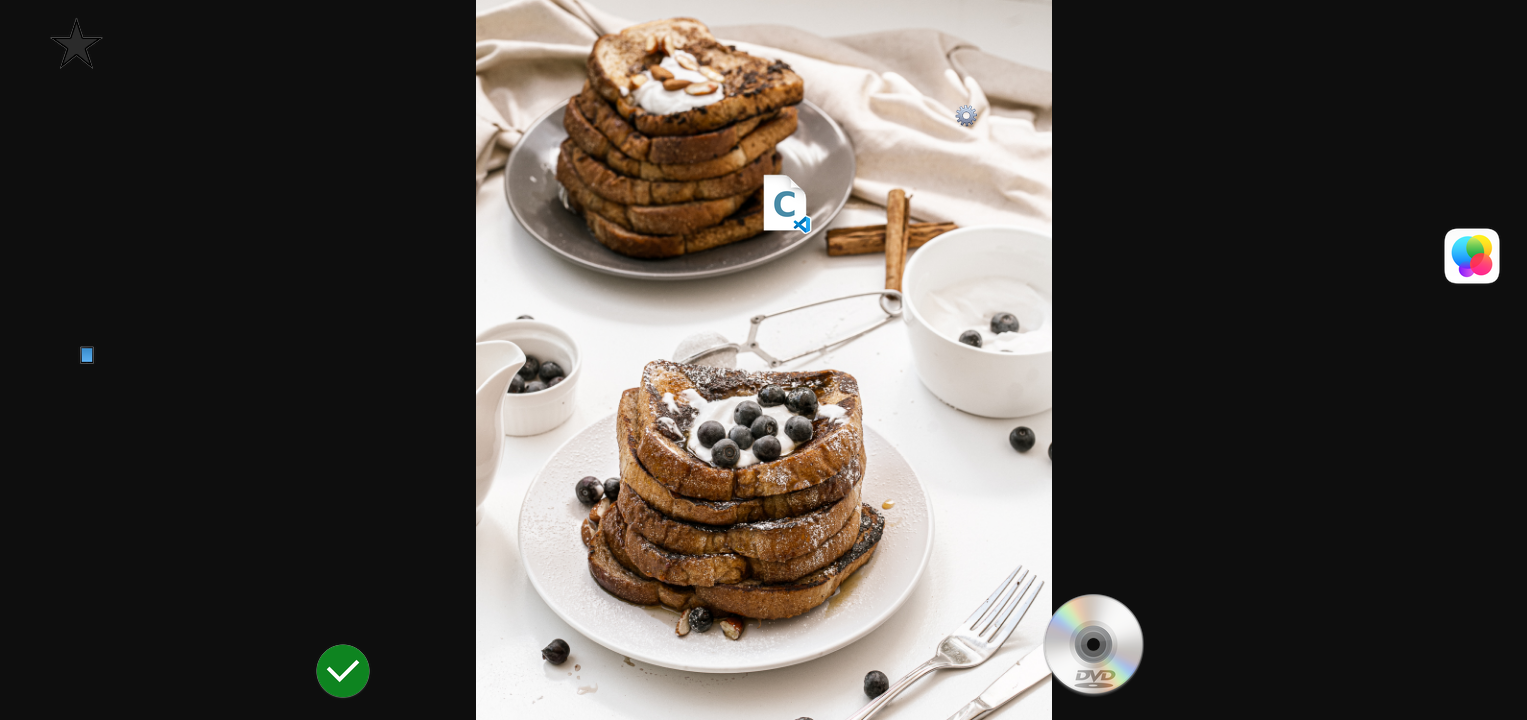  Describe the element at coordinates (76, 43) in the screenshot. I see `view VIP or important contacts in mail` at that location.